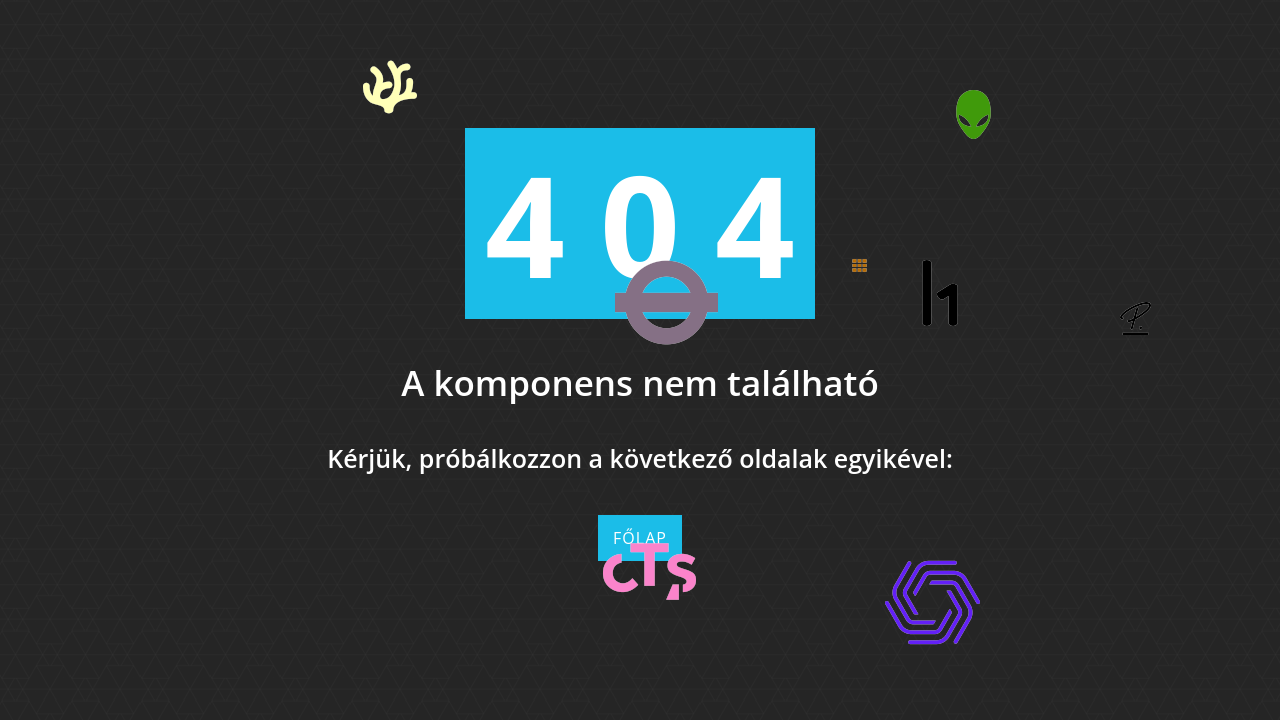 The image size is (1280, 720). I want to click on open VSCodium application, so click(390, 87).